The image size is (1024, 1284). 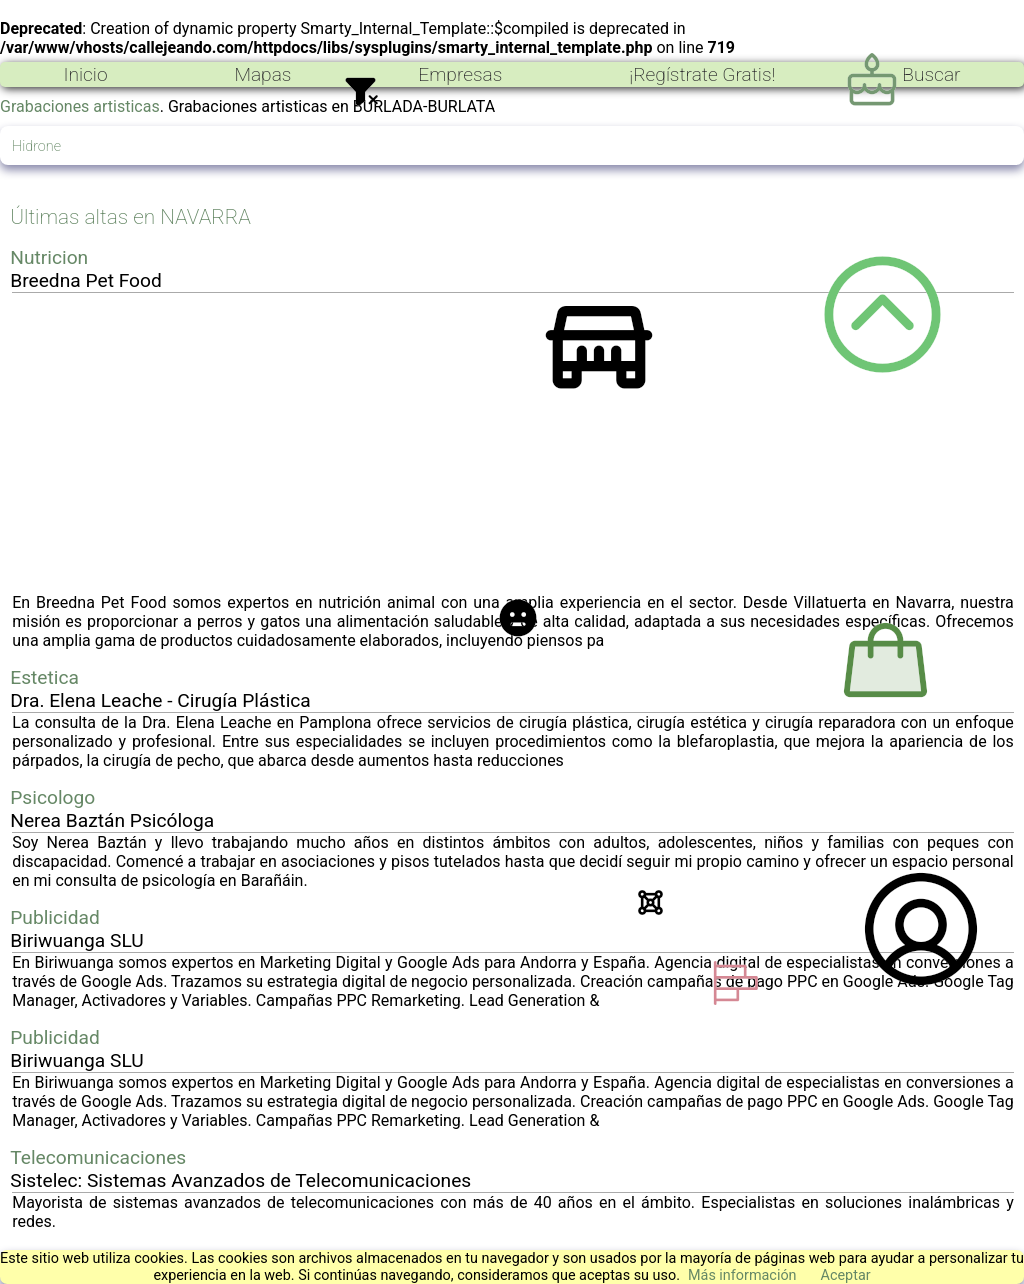 I want to click on view your shopping bag, so click(x=885, y=664).